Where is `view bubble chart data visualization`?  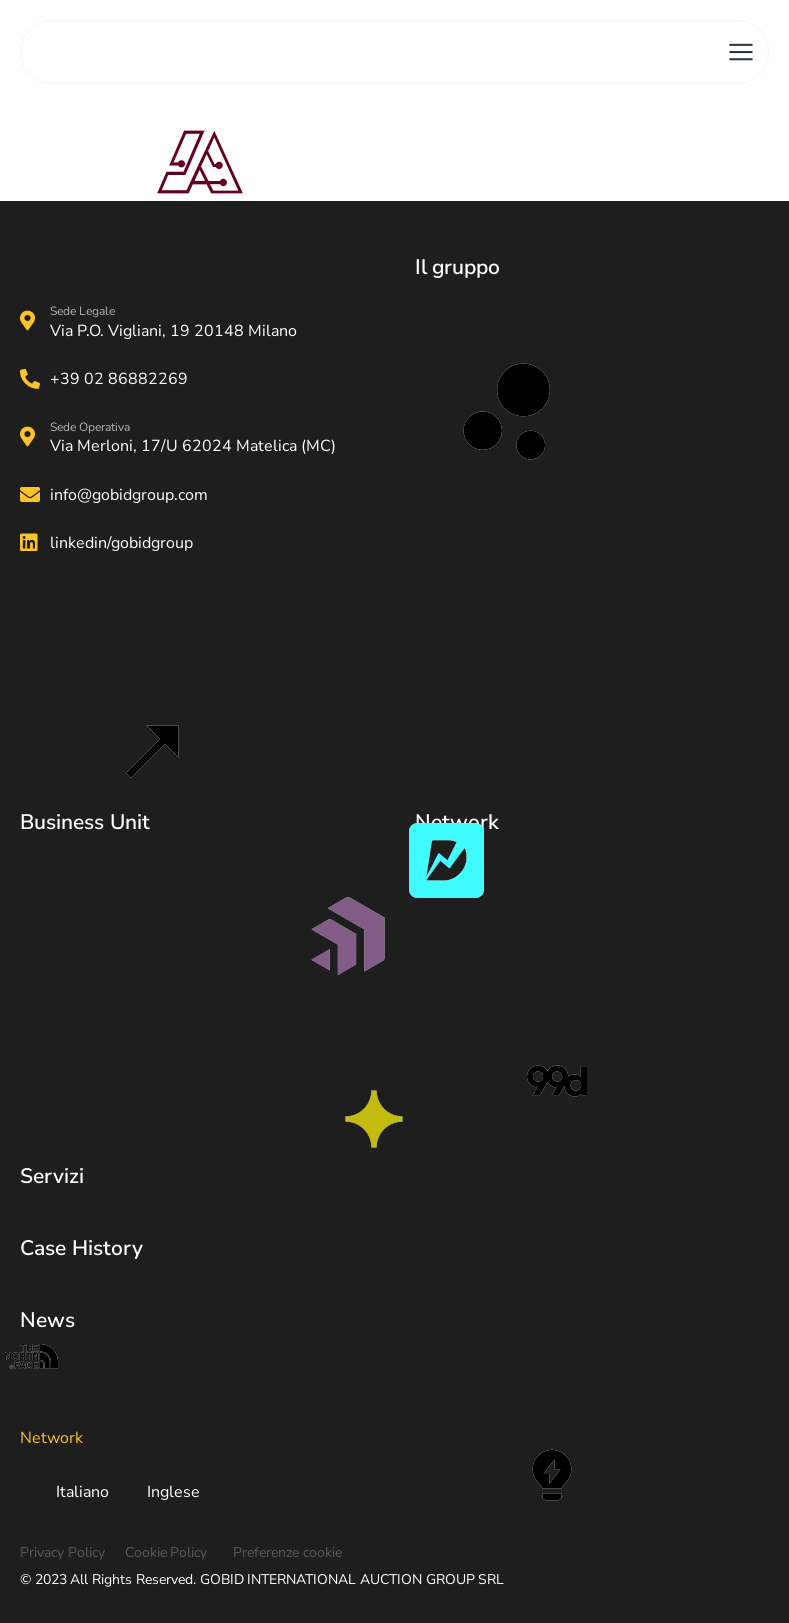
view bubble chart data visualization is located at coordinates (511, 411).